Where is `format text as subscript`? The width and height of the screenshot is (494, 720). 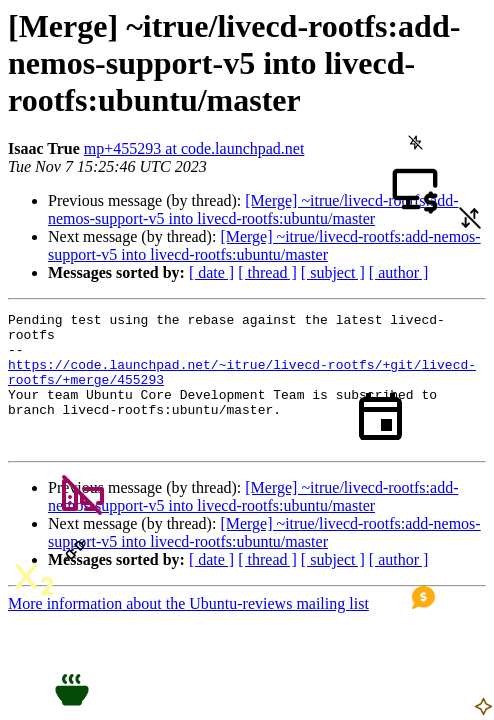
format text as subscript is located at coordinates (32, 576).